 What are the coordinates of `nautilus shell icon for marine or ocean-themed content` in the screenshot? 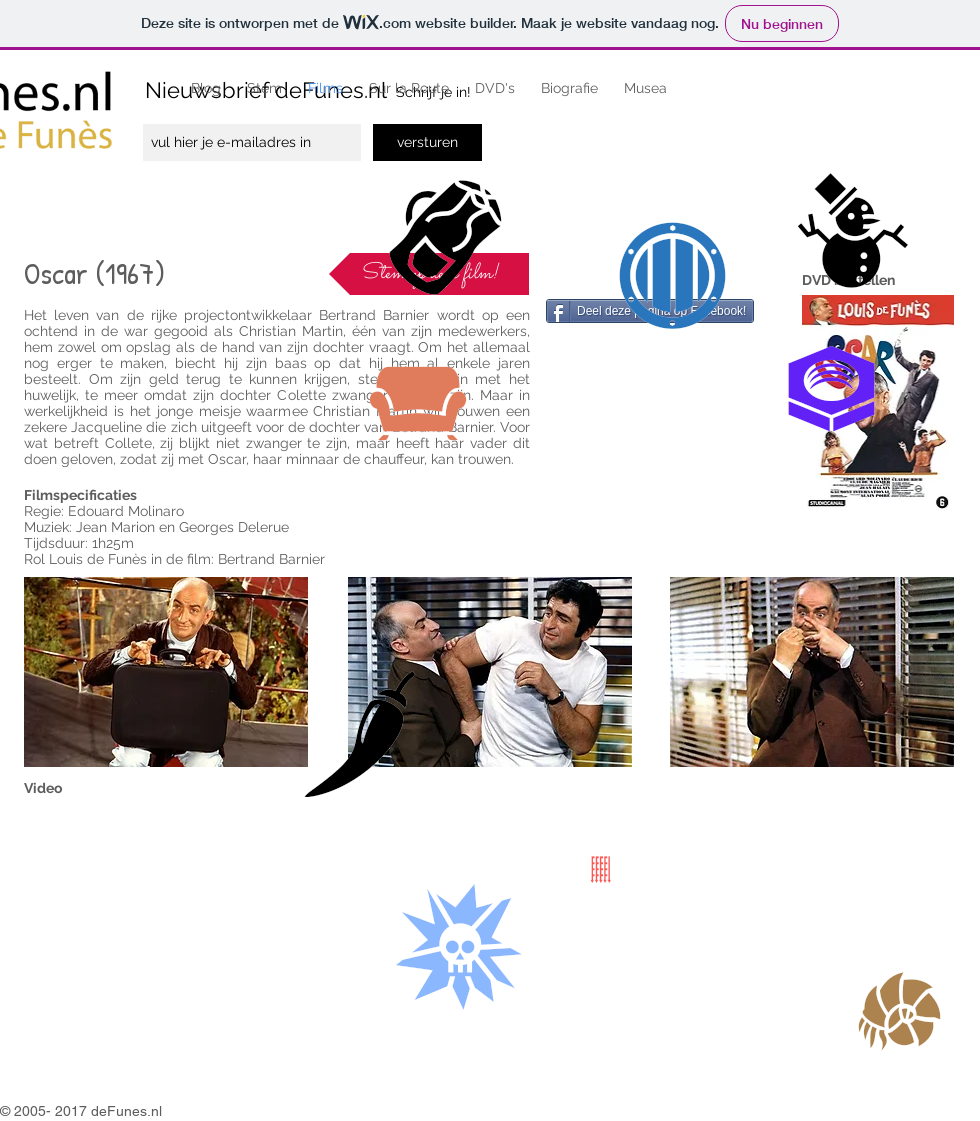 It's located at (899, 1011).